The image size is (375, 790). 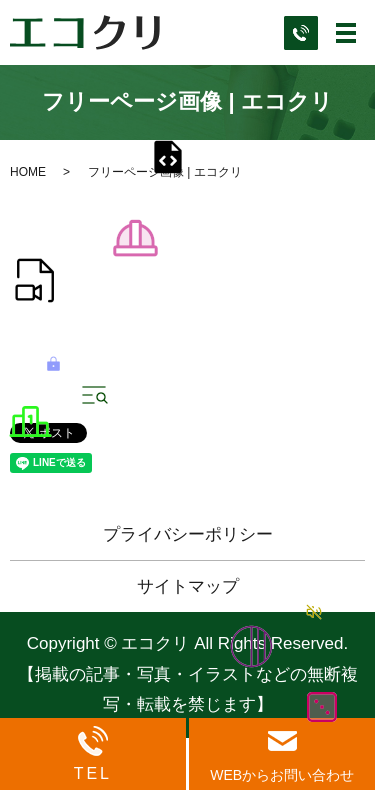 What do you see at coordinates (322, 707) in the screenshot?
I see `roll dice or generate random number` at bounding box center [322, 707].